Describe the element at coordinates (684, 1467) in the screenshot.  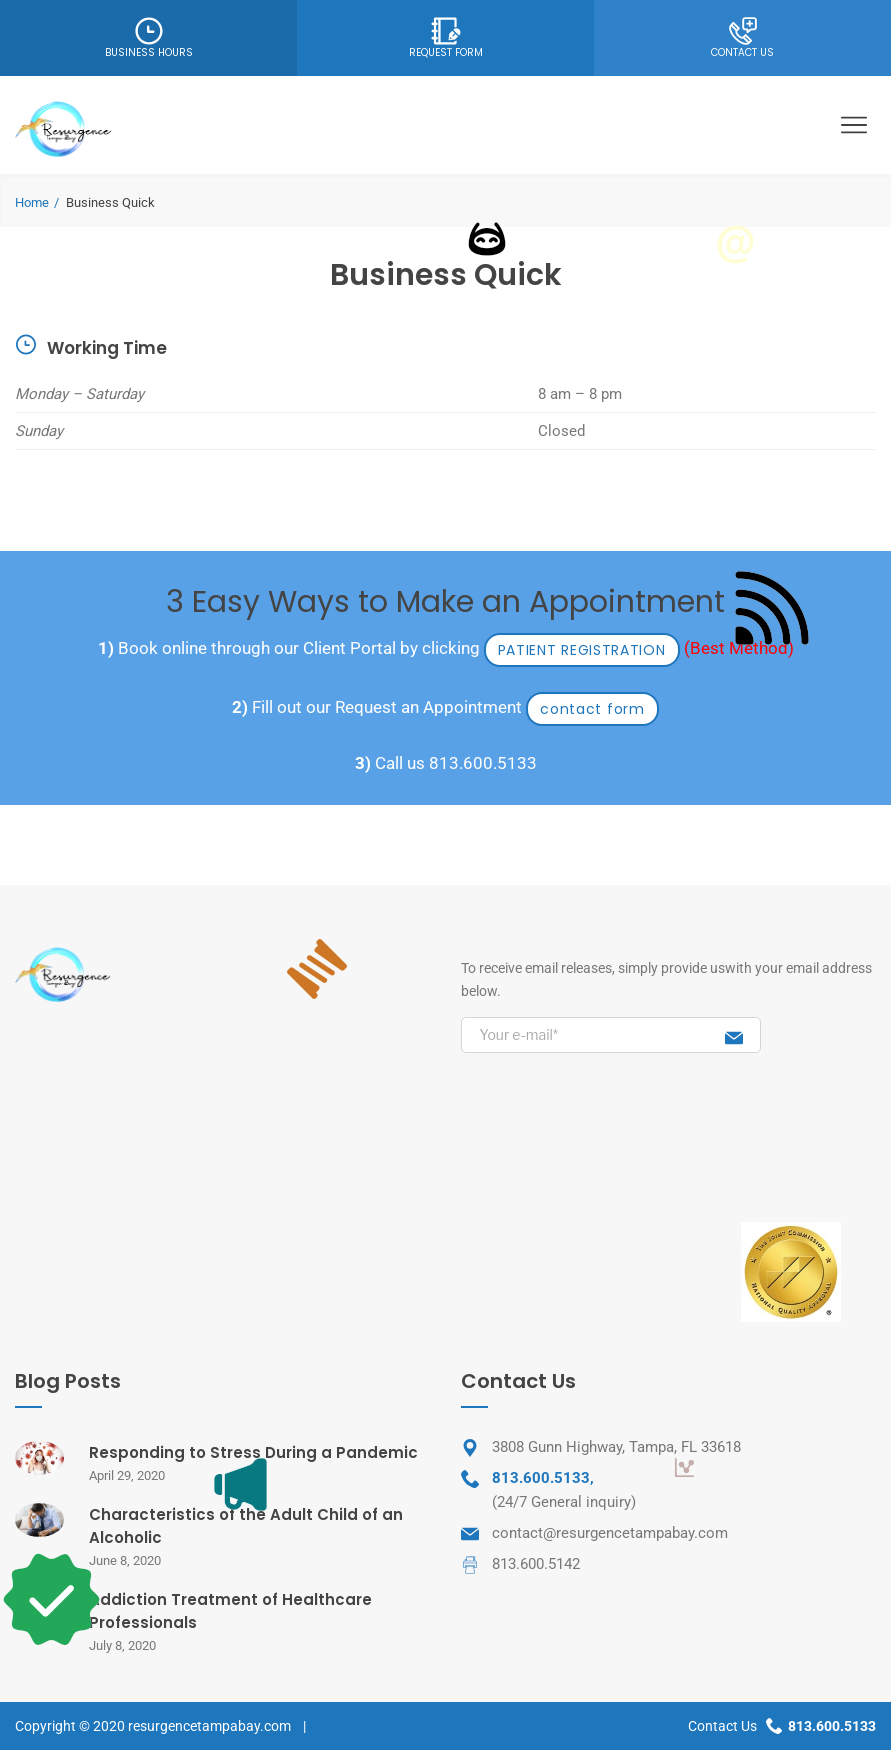
I see `view scatter plot or data visualization` at that location.